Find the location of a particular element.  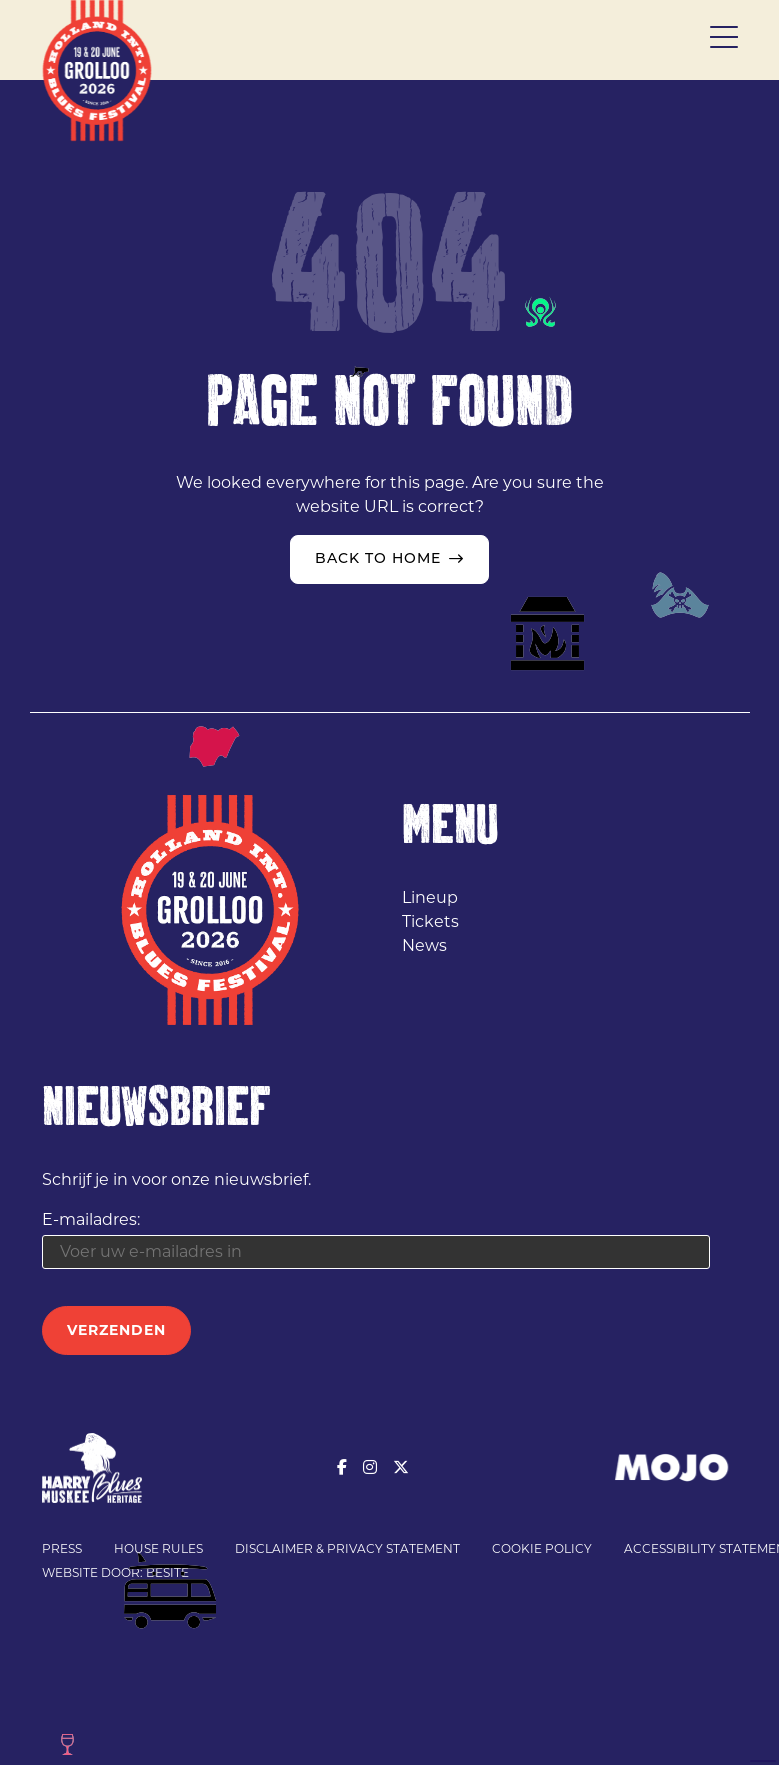

access fireplace or heating controls is located at coordinates (547, 633).